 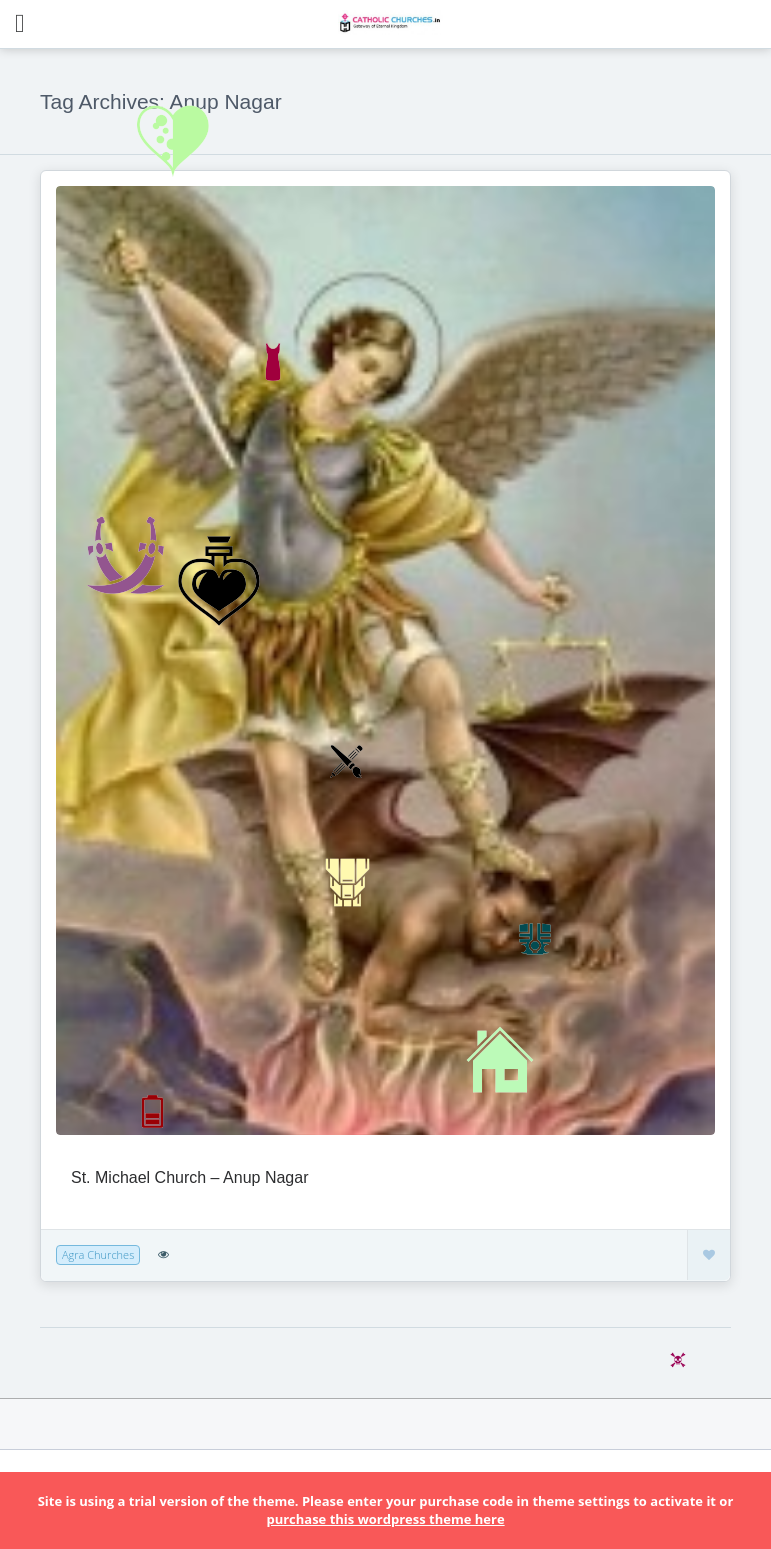 I want to click on use a health potion to restore HP, so click(x=219, y=581).